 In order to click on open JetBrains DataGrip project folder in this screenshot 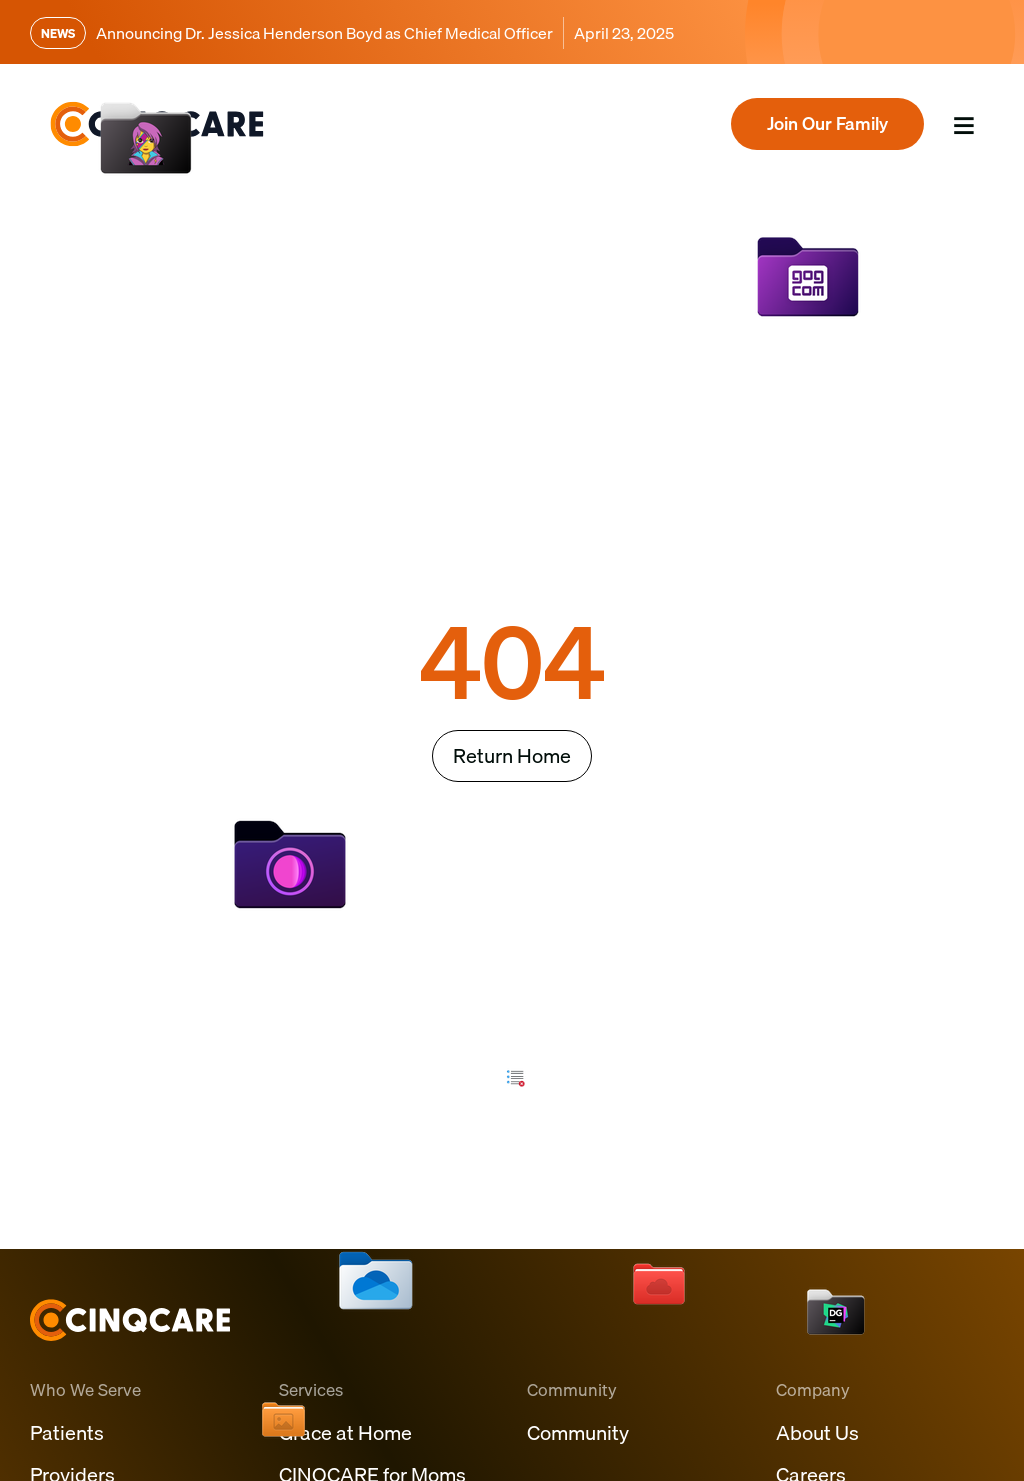, I will do `click(835, 1313)`.